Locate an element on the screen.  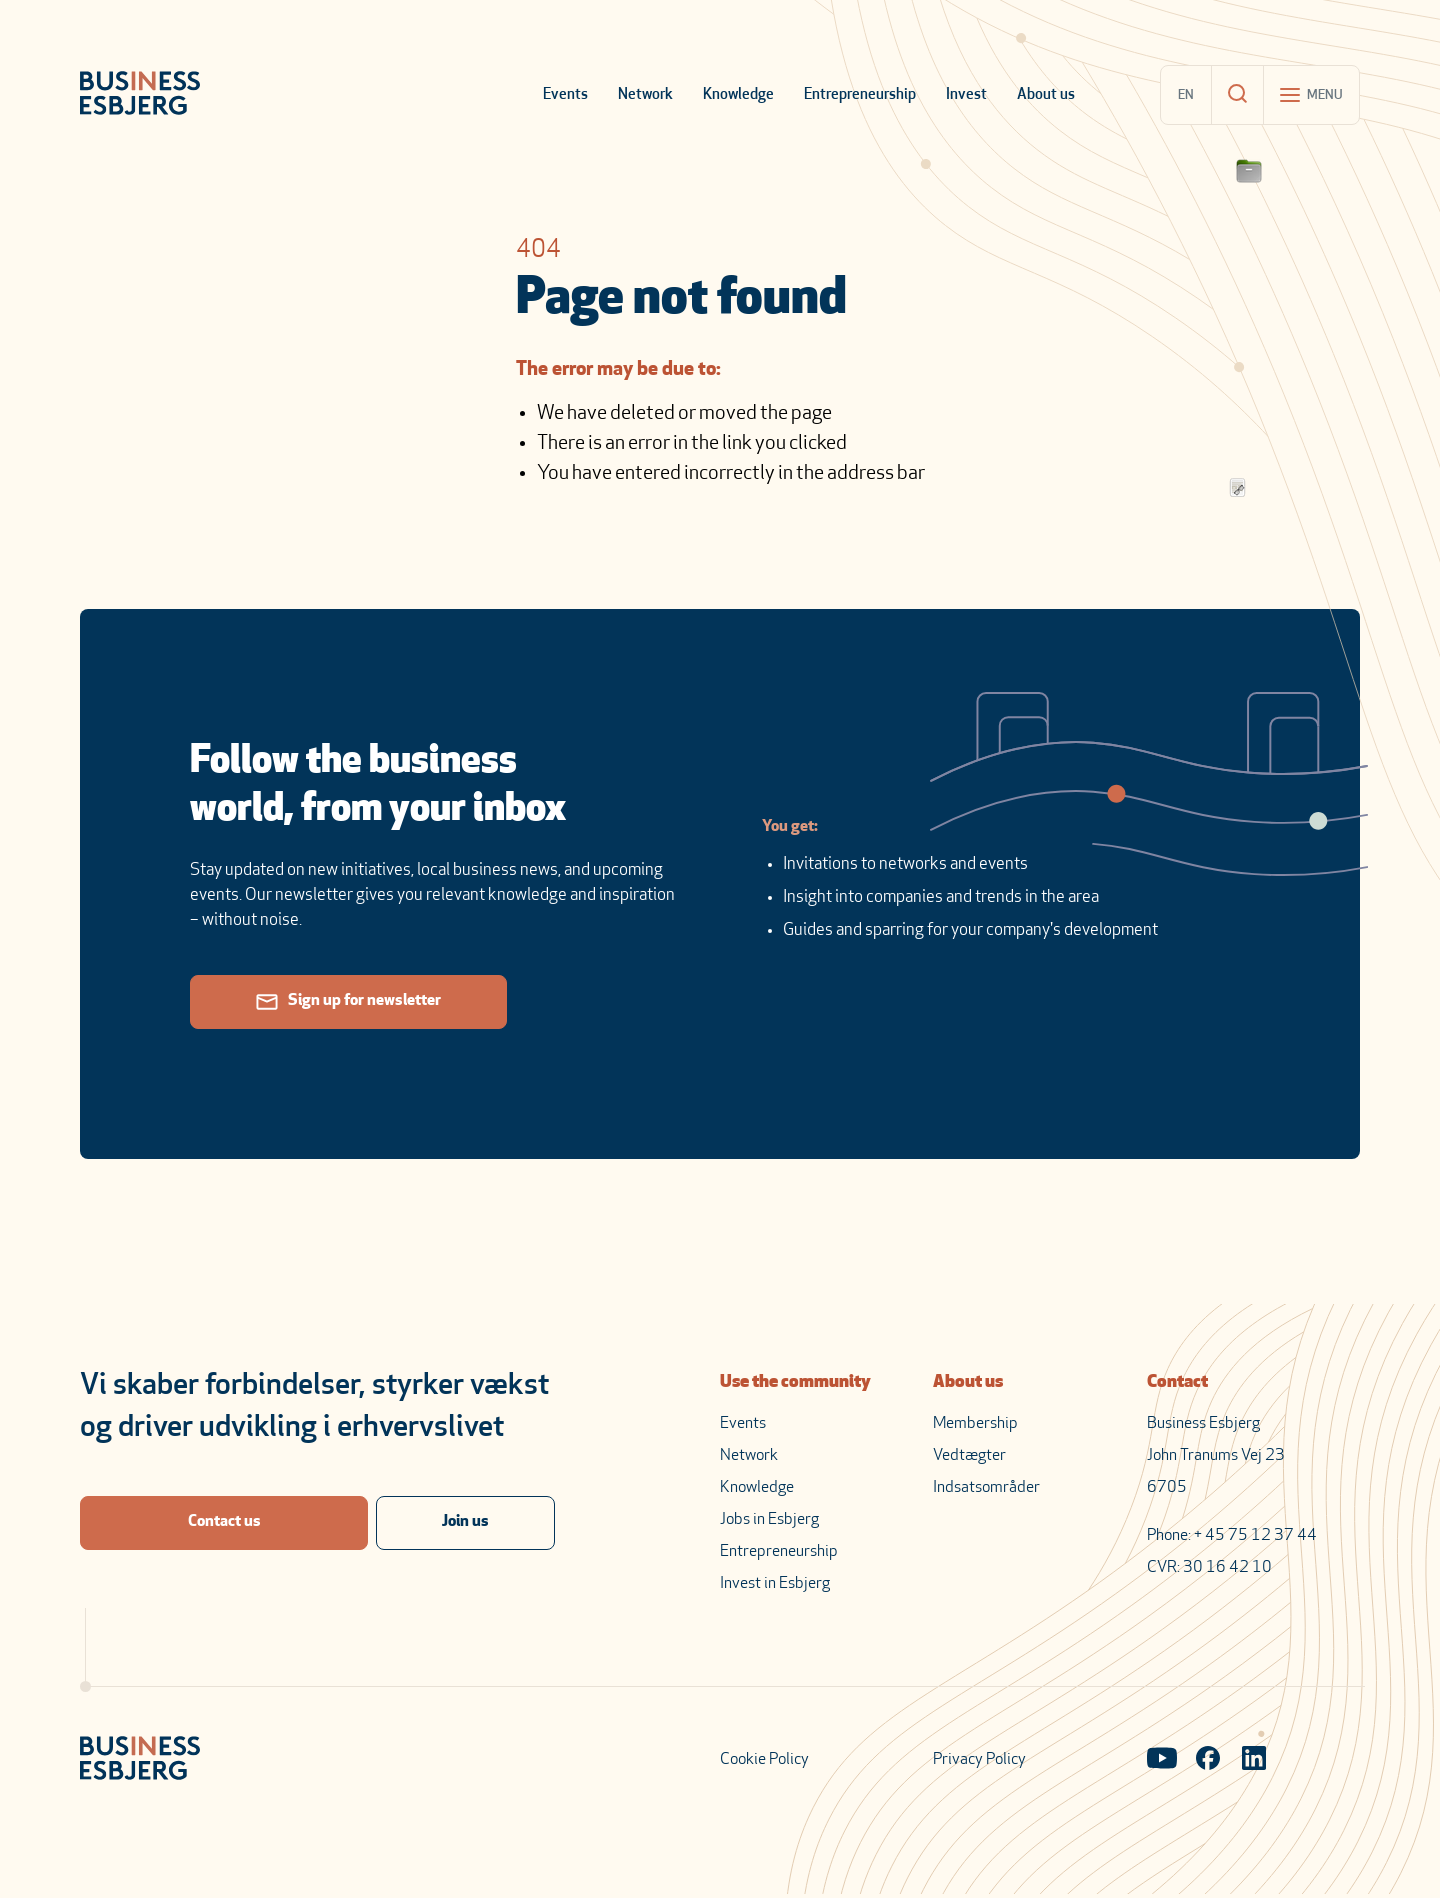
open the file manager application is located at coordinates (1249, 171).